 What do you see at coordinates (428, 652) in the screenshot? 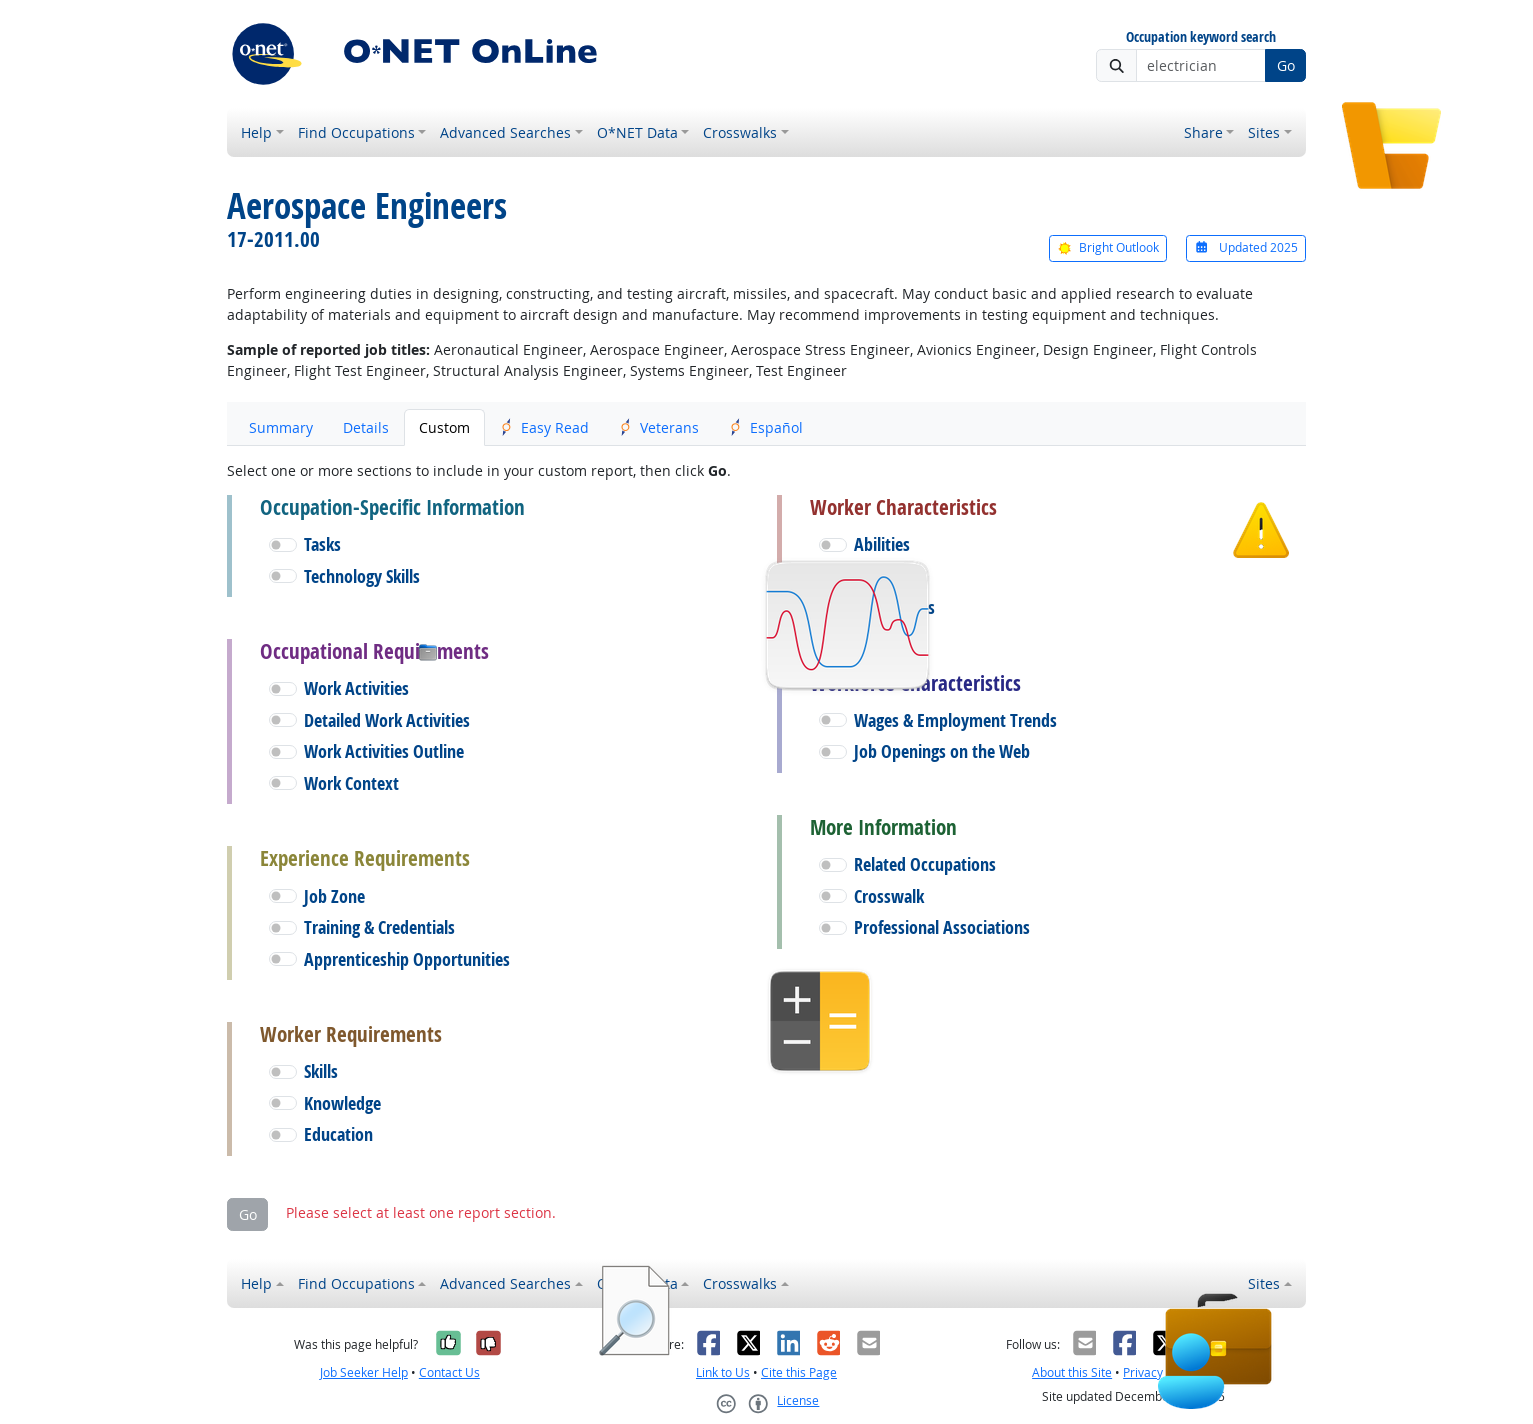
I see `open the file manager` at bounding box center [428, 652].